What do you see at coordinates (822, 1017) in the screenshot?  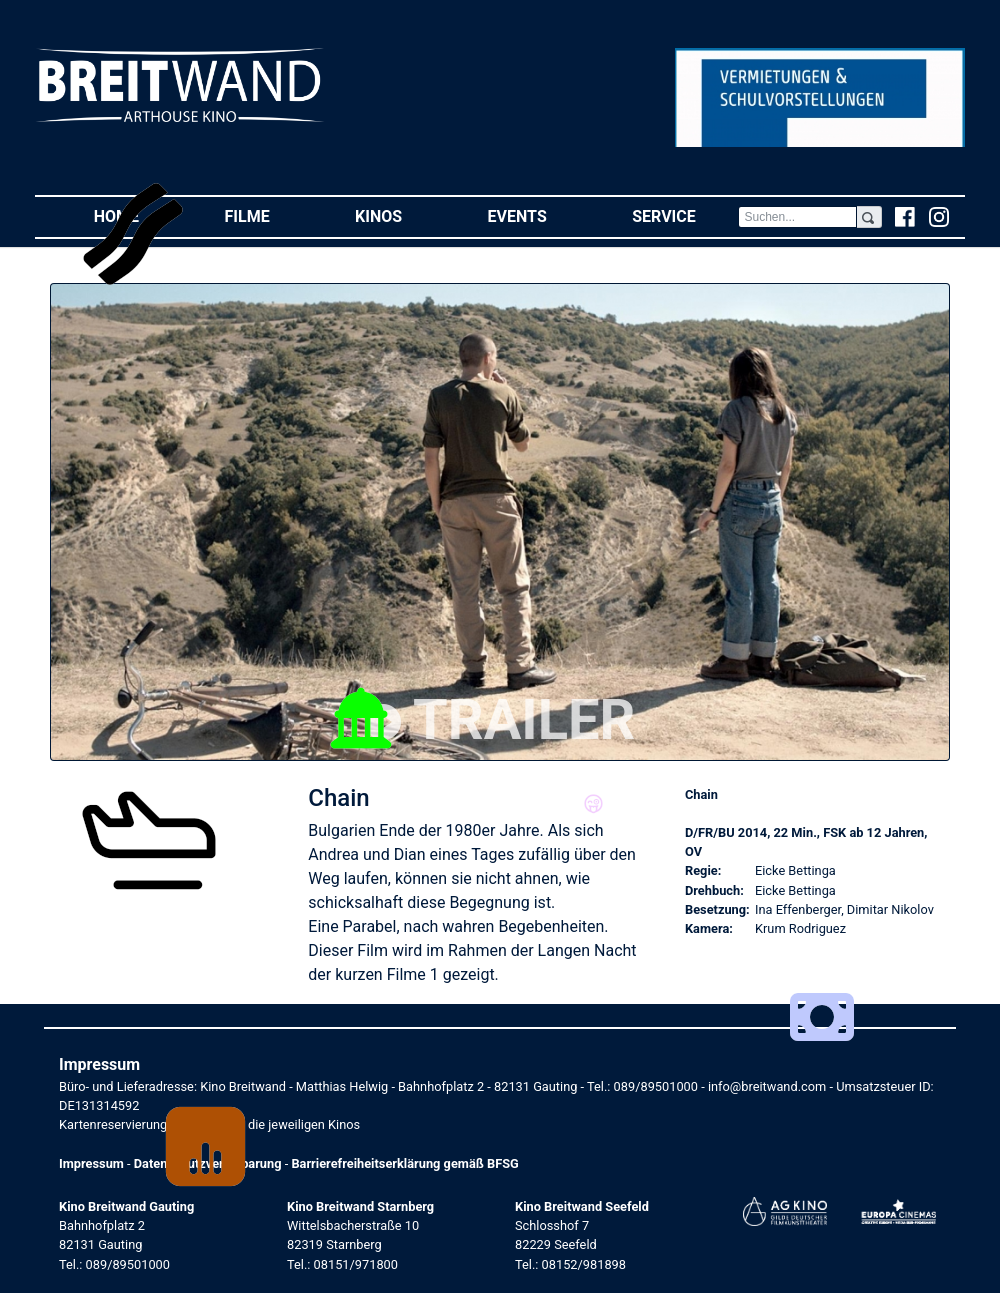 I see `view payment or billing information` at bounding box center [822, 1017].